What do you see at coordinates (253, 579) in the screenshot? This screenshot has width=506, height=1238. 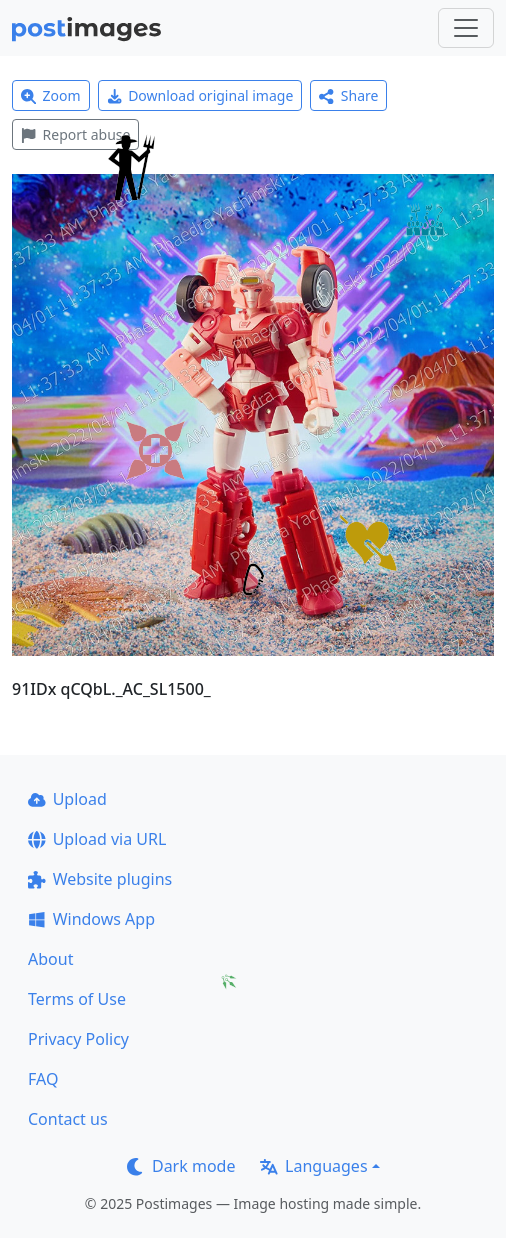 I see `climbing or outdoor gear category` at bounding box center [253, 579].